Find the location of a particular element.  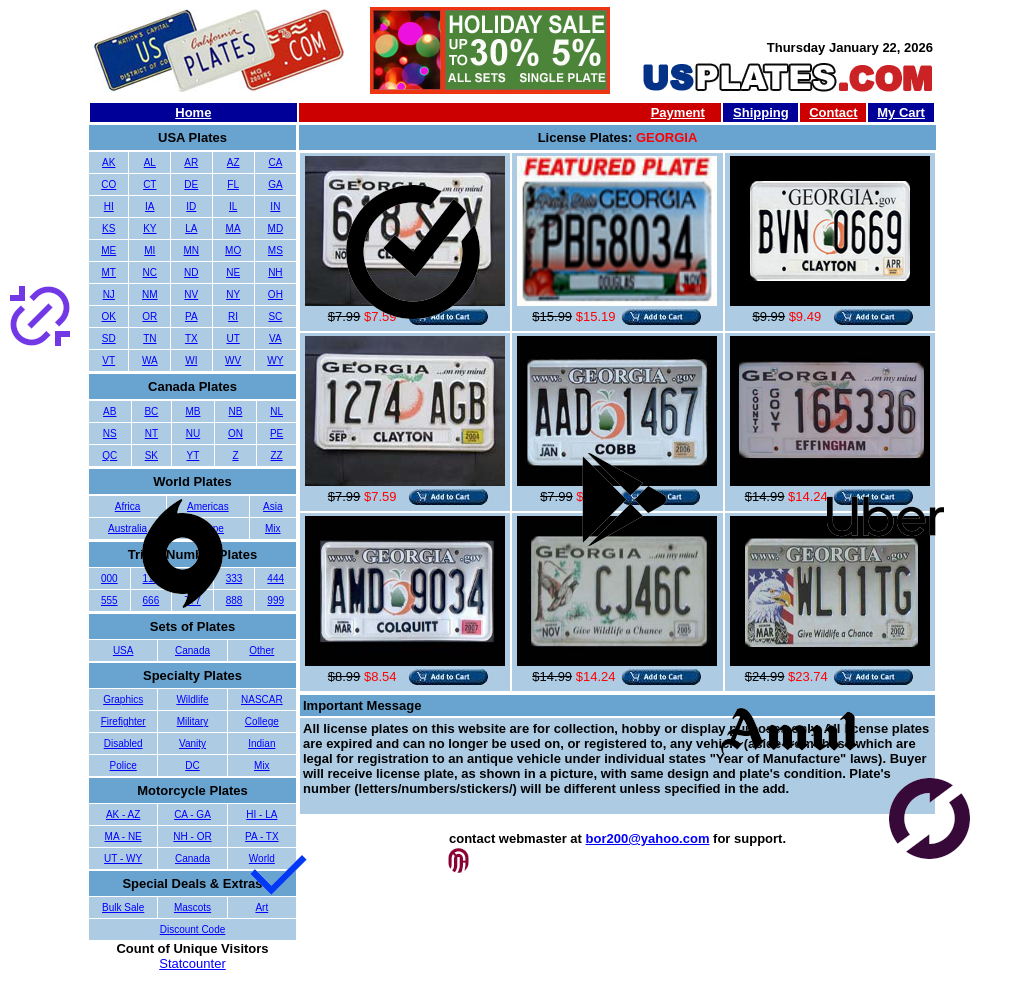

Amul brand logo is located at coordinates (789, 731).